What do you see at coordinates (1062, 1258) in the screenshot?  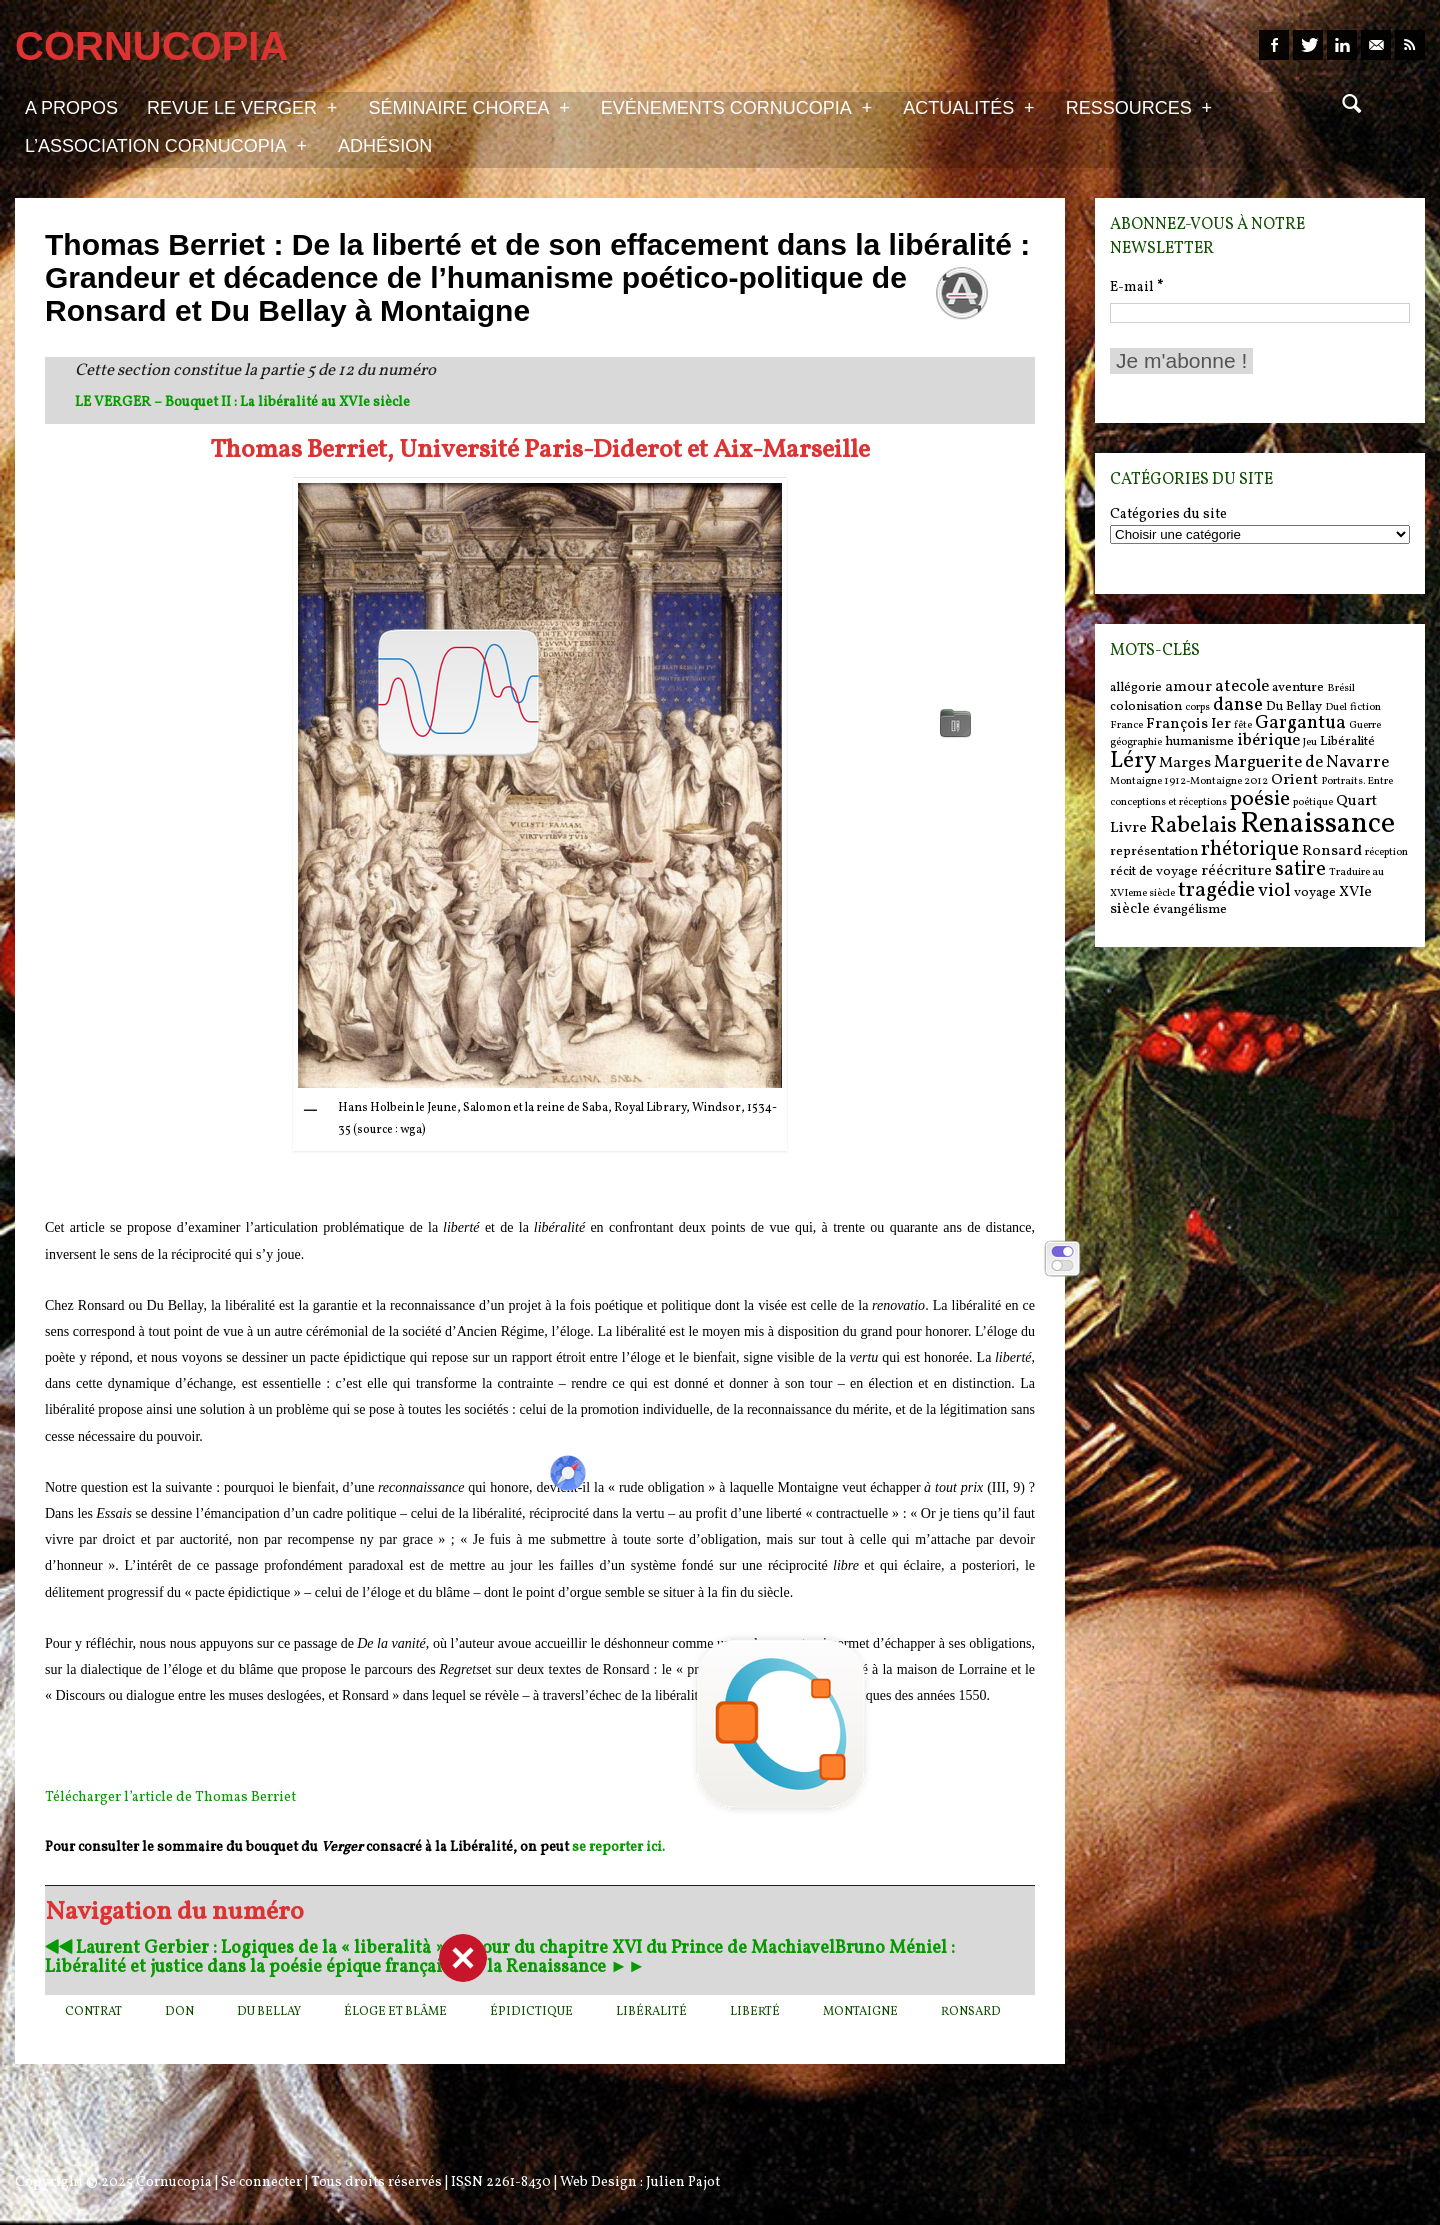 I see `open system tweaks or customization settings` at bounding box center [1062, 1258].